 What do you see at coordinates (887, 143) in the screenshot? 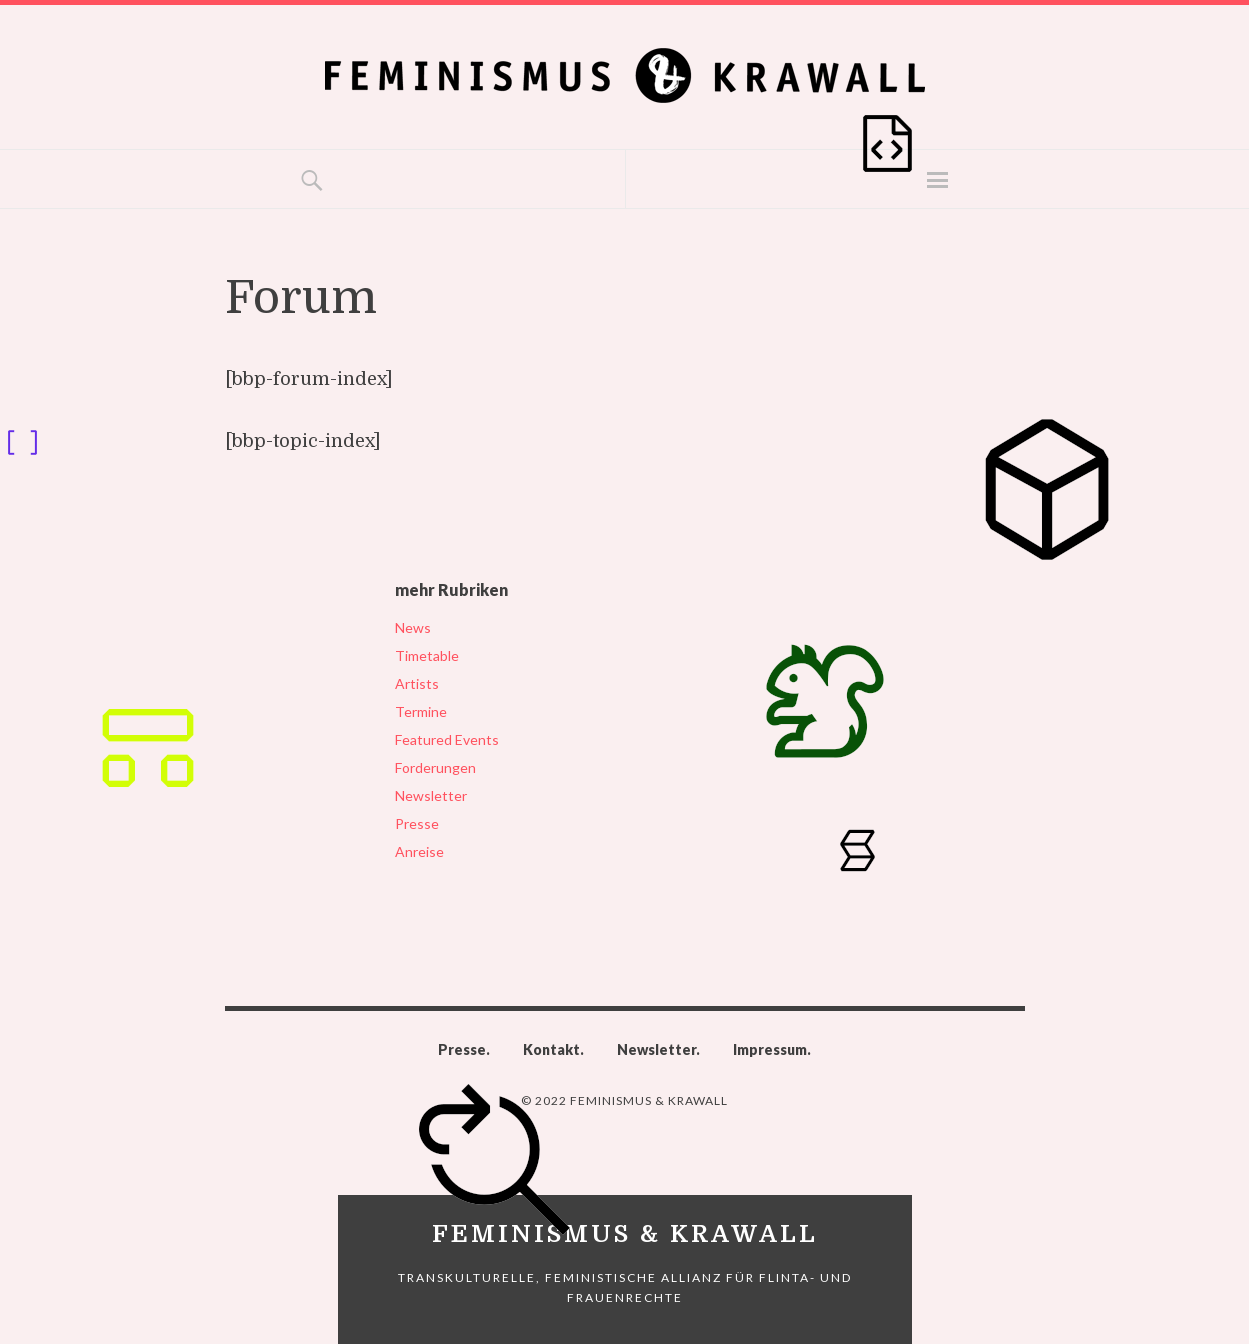
I see `view or access code gists` at bounding box center [887, 143].